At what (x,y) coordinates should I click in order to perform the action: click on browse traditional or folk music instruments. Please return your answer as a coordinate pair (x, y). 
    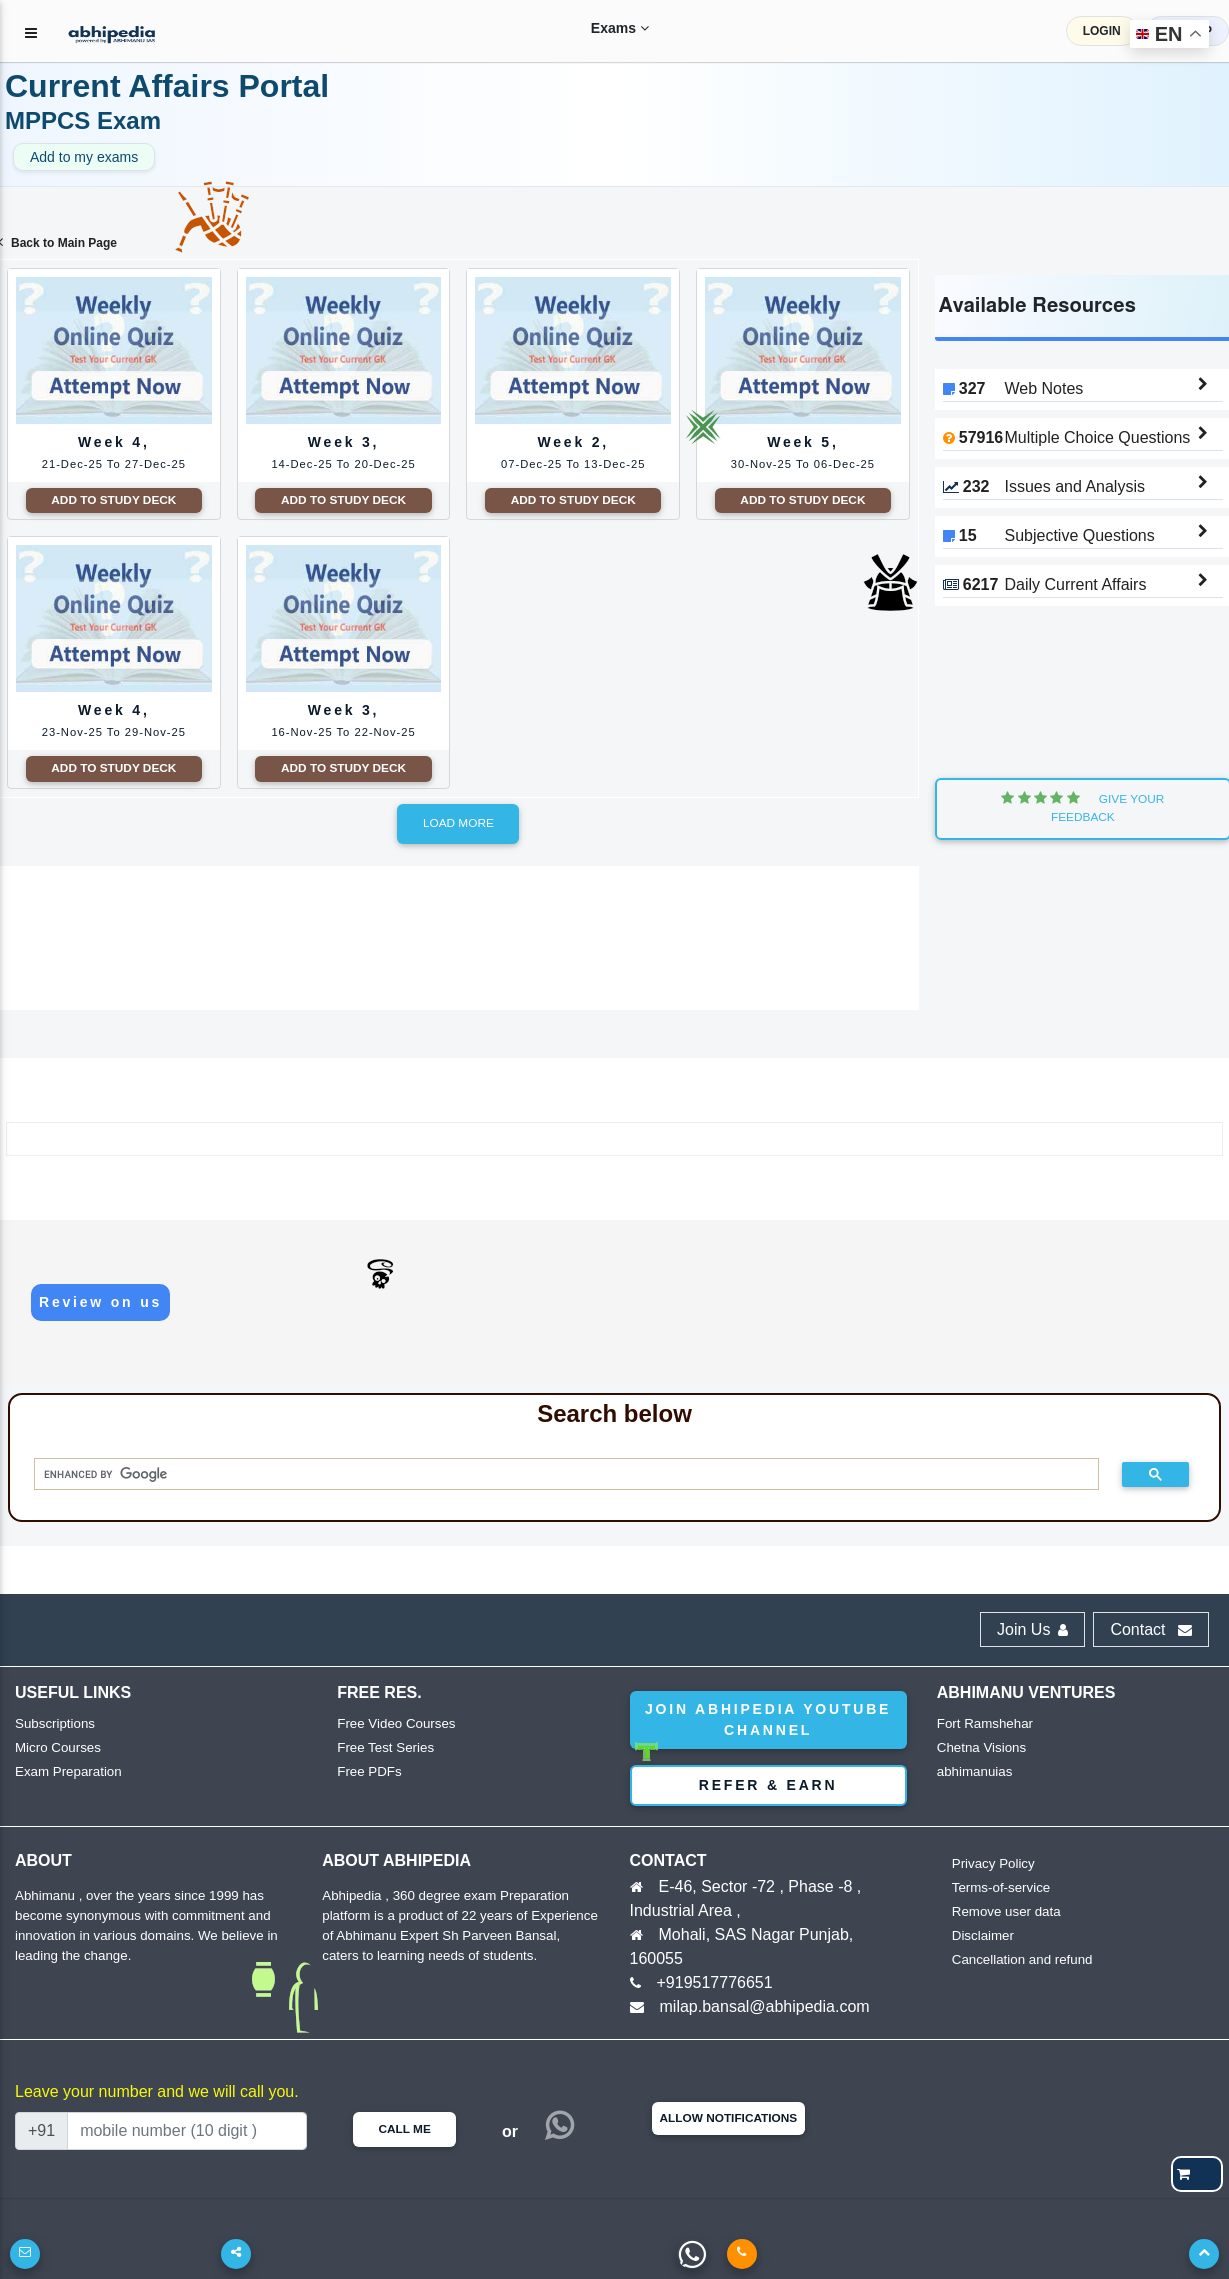
    Looking at the image, I should click on (212, 217).